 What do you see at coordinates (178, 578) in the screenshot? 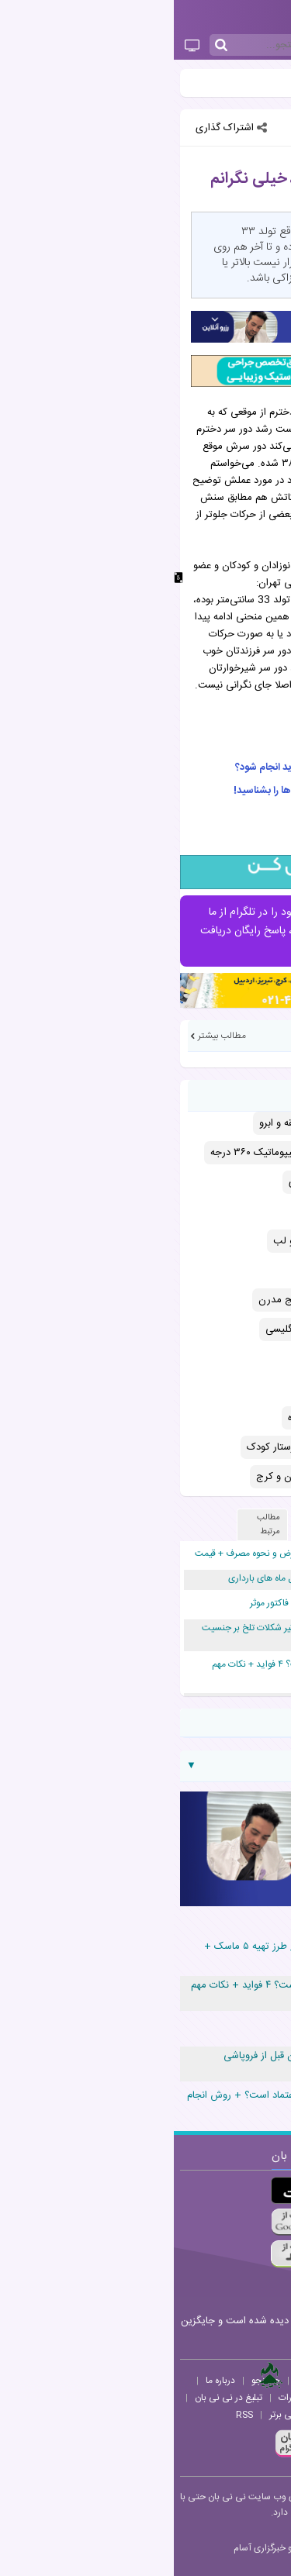
I see `five of clubs playing card` at bounding box center [178, 578].